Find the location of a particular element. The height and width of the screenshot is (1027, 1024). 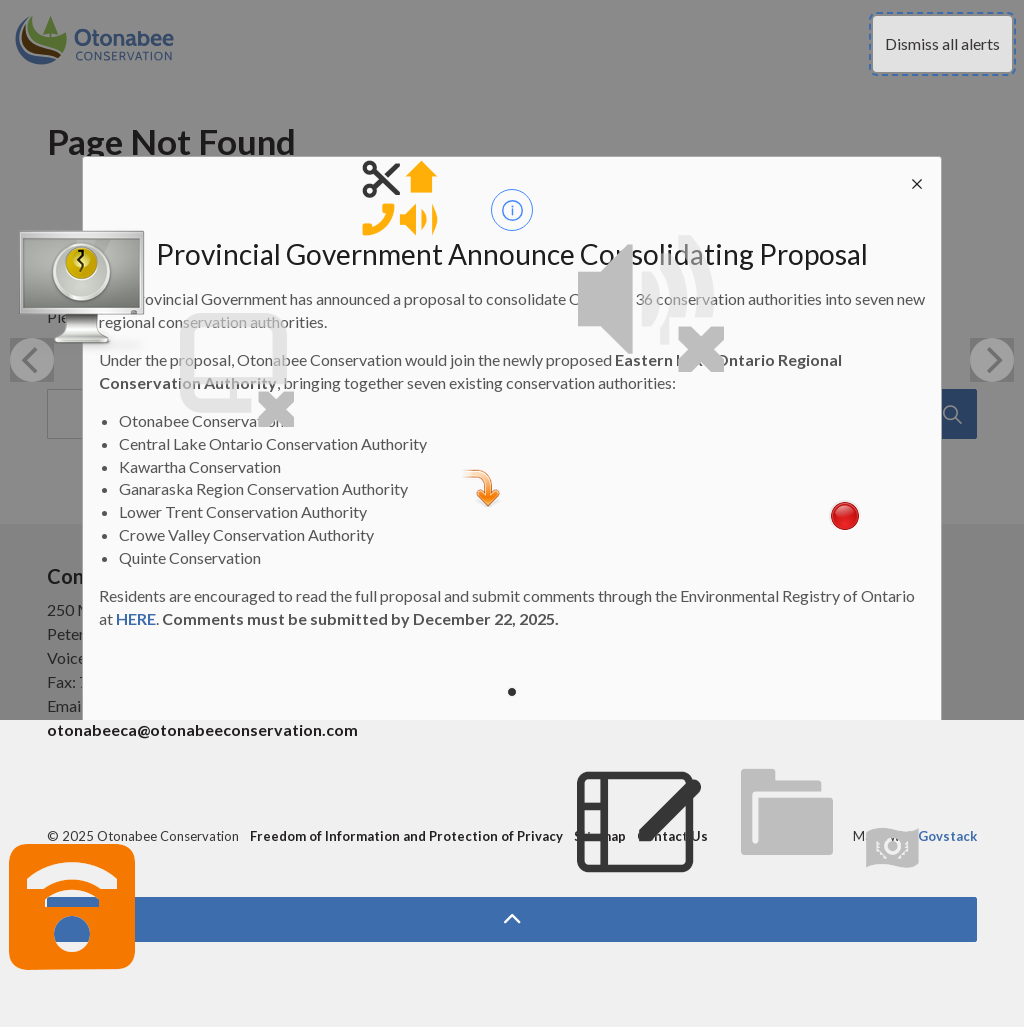

indicates hotspot or tethering is active is located at coordinates (72, 907).